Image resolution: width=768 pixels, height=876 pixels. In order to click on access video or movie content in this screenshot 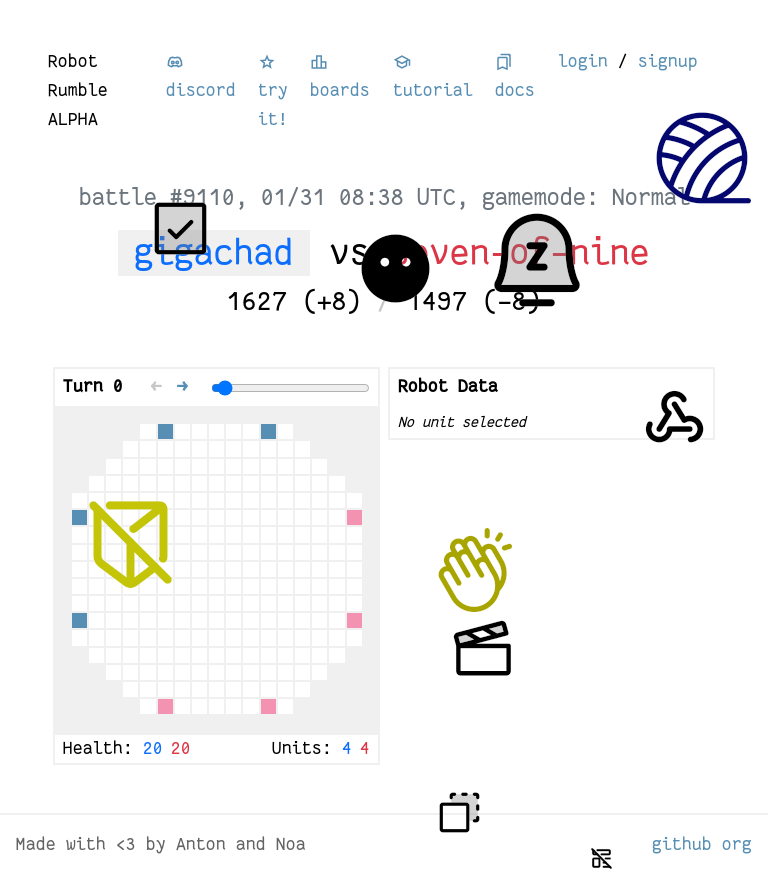, I will do `click(483, 650)`.